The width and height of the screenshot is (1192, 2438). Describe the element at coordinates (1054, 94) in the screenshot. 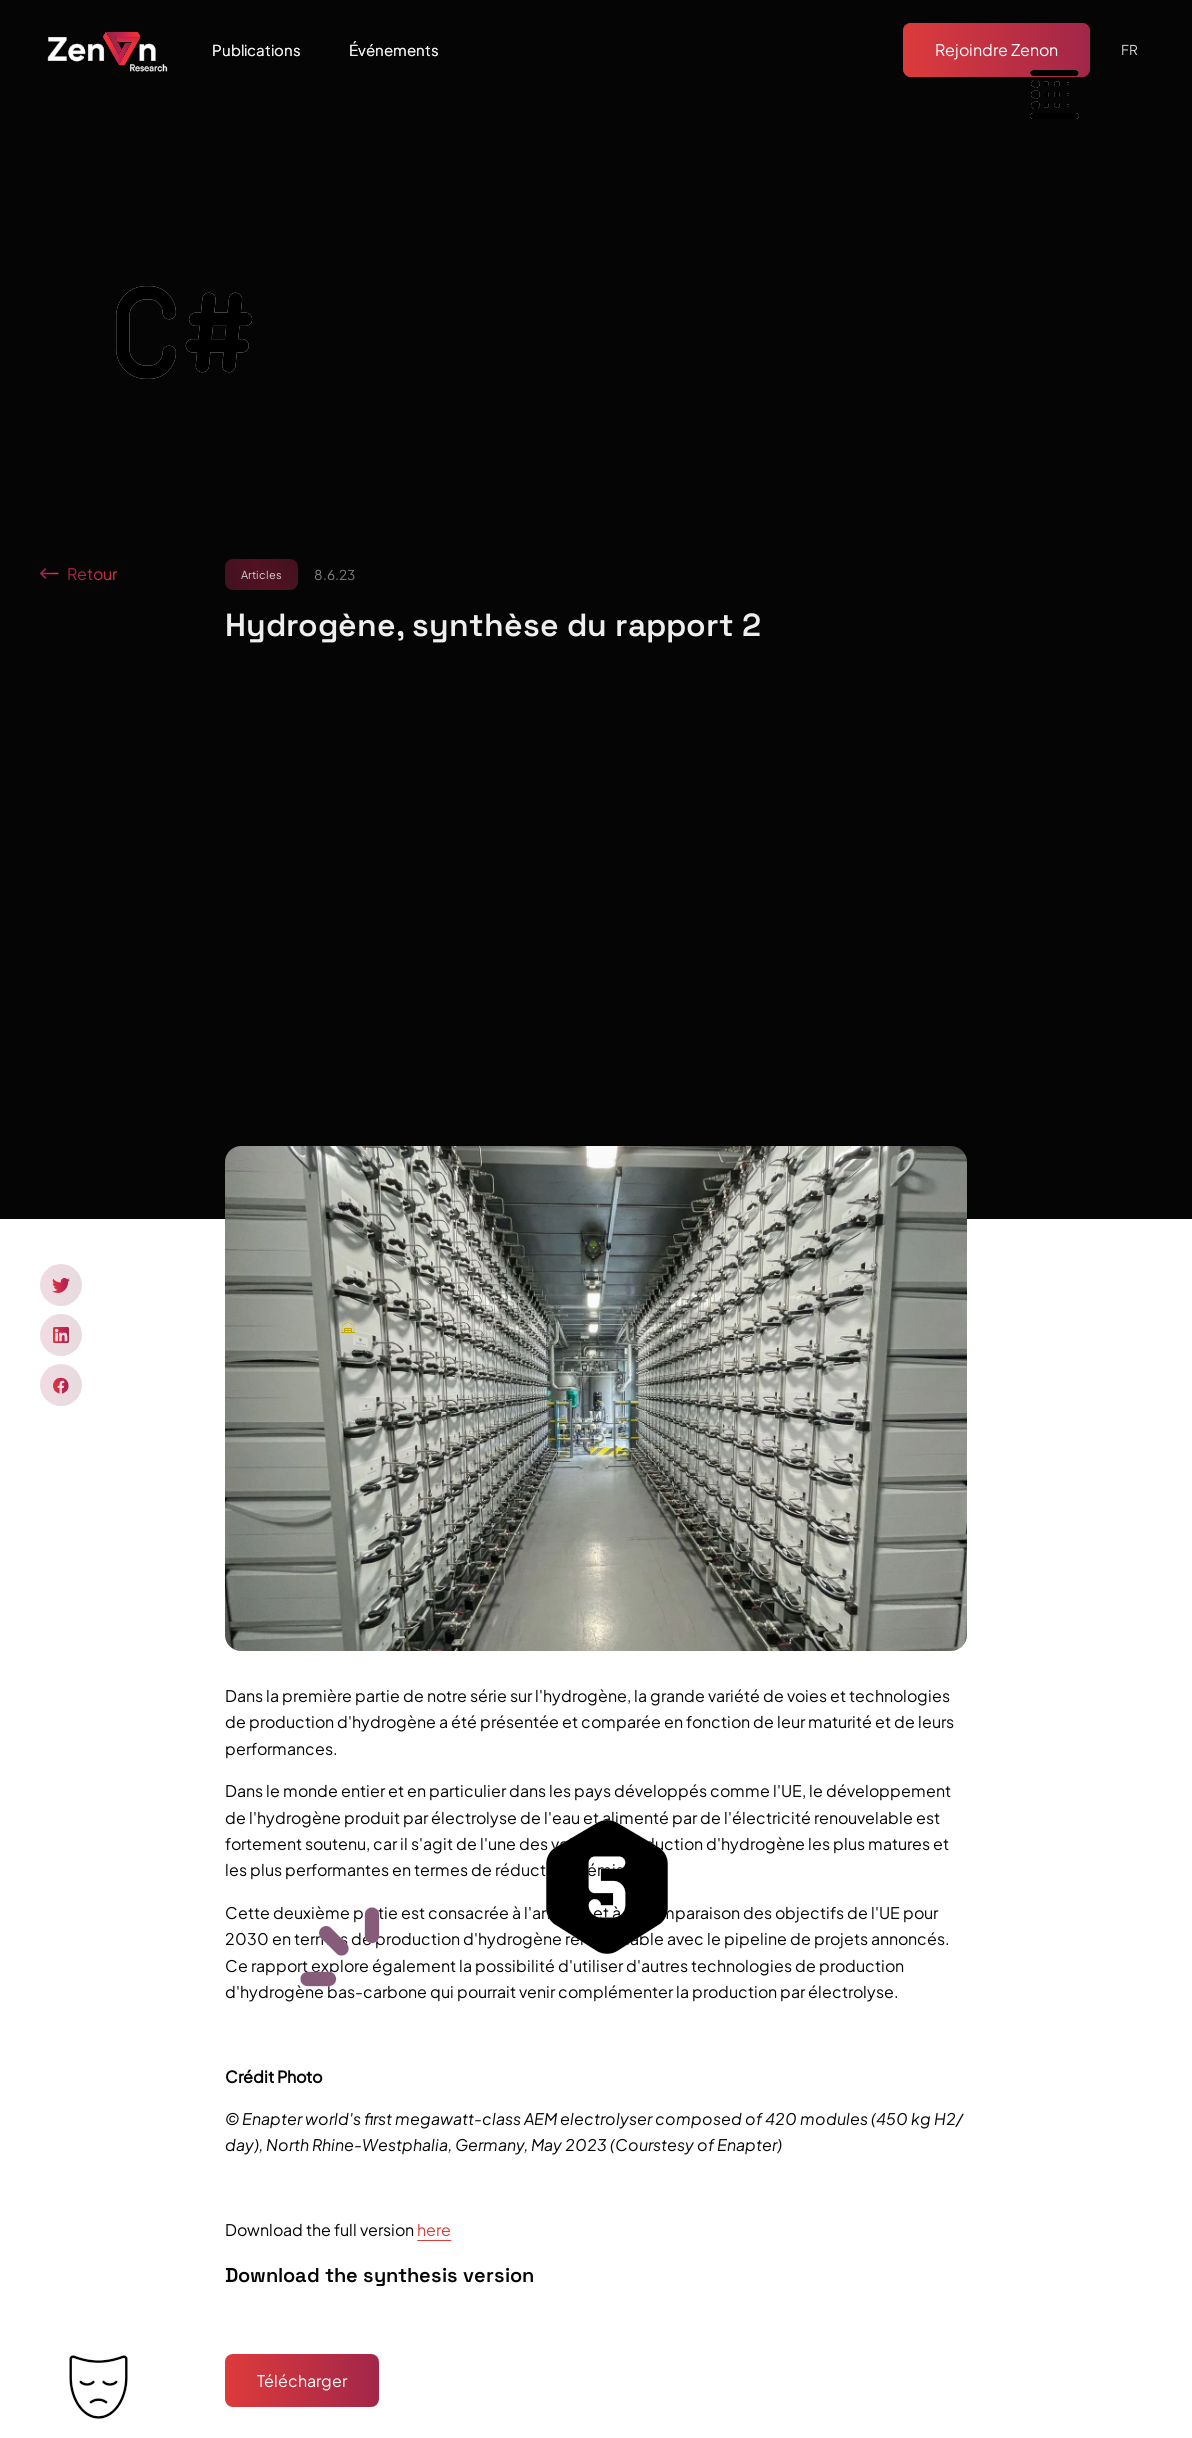

I see `apply linear blur effect to image` at that location.